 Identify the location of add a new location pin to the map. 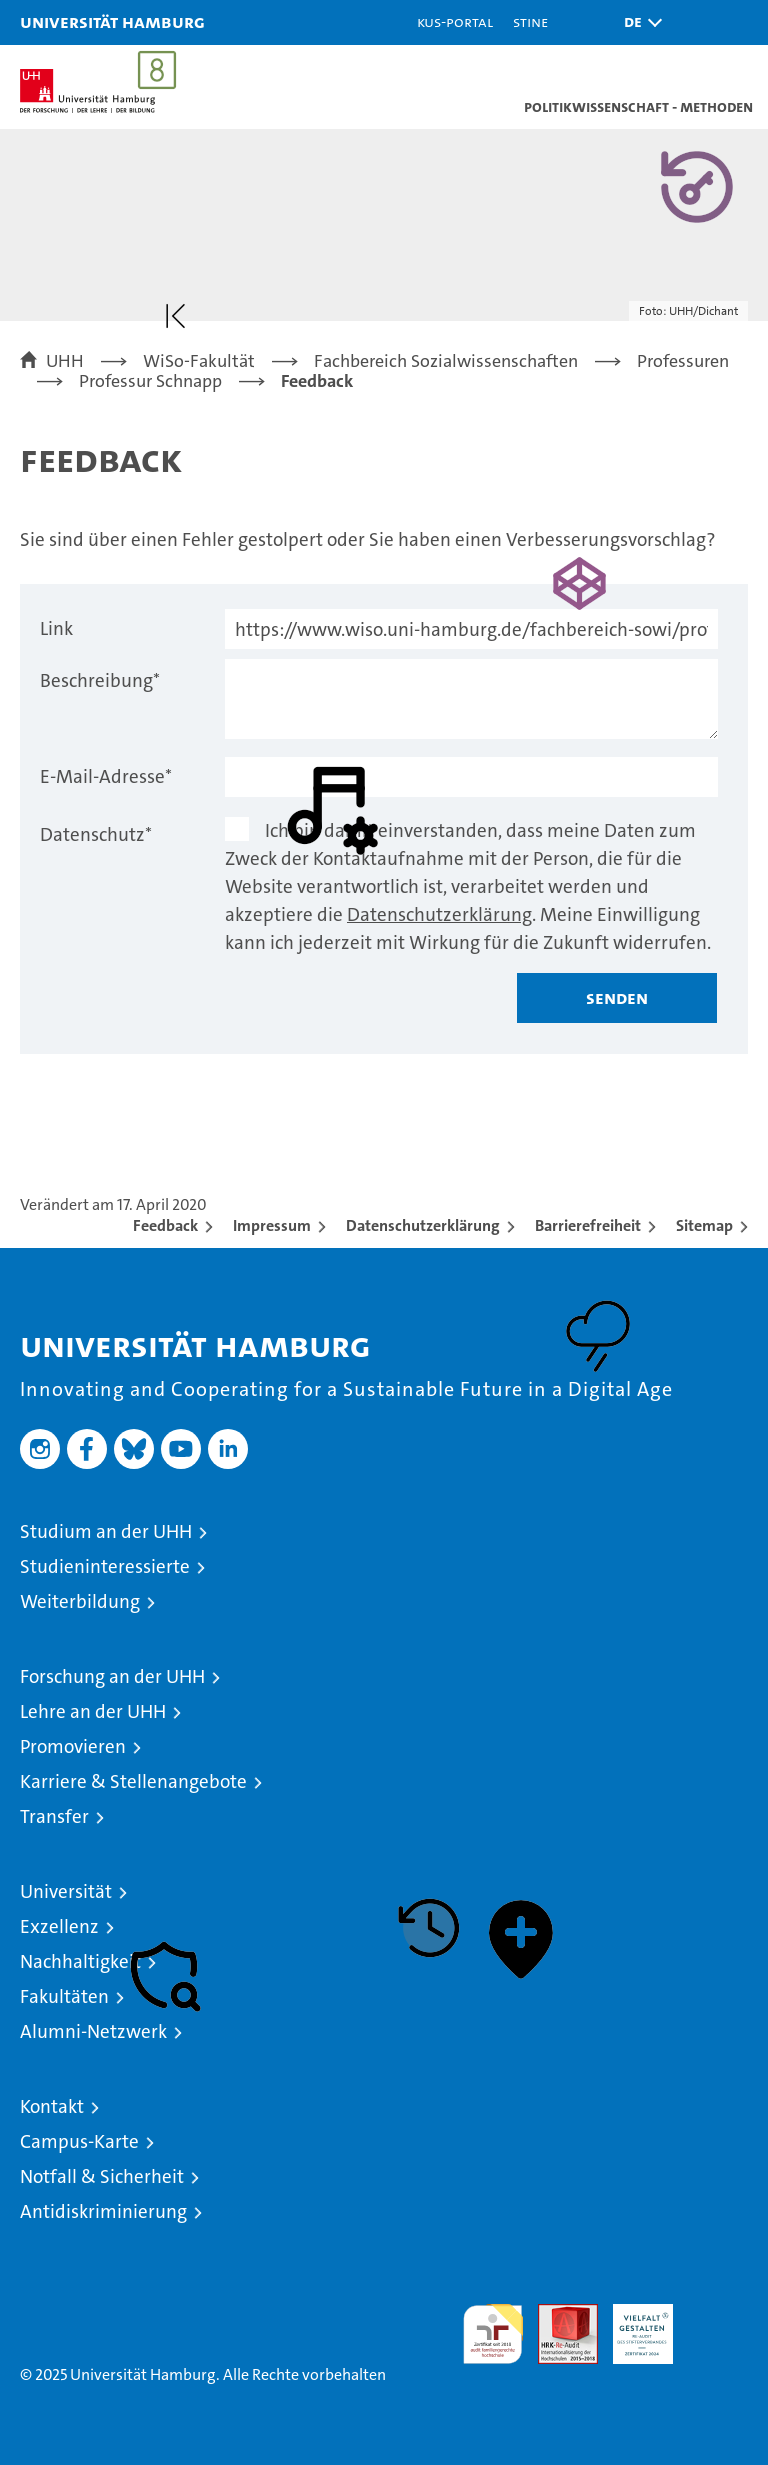
(521, 1940).